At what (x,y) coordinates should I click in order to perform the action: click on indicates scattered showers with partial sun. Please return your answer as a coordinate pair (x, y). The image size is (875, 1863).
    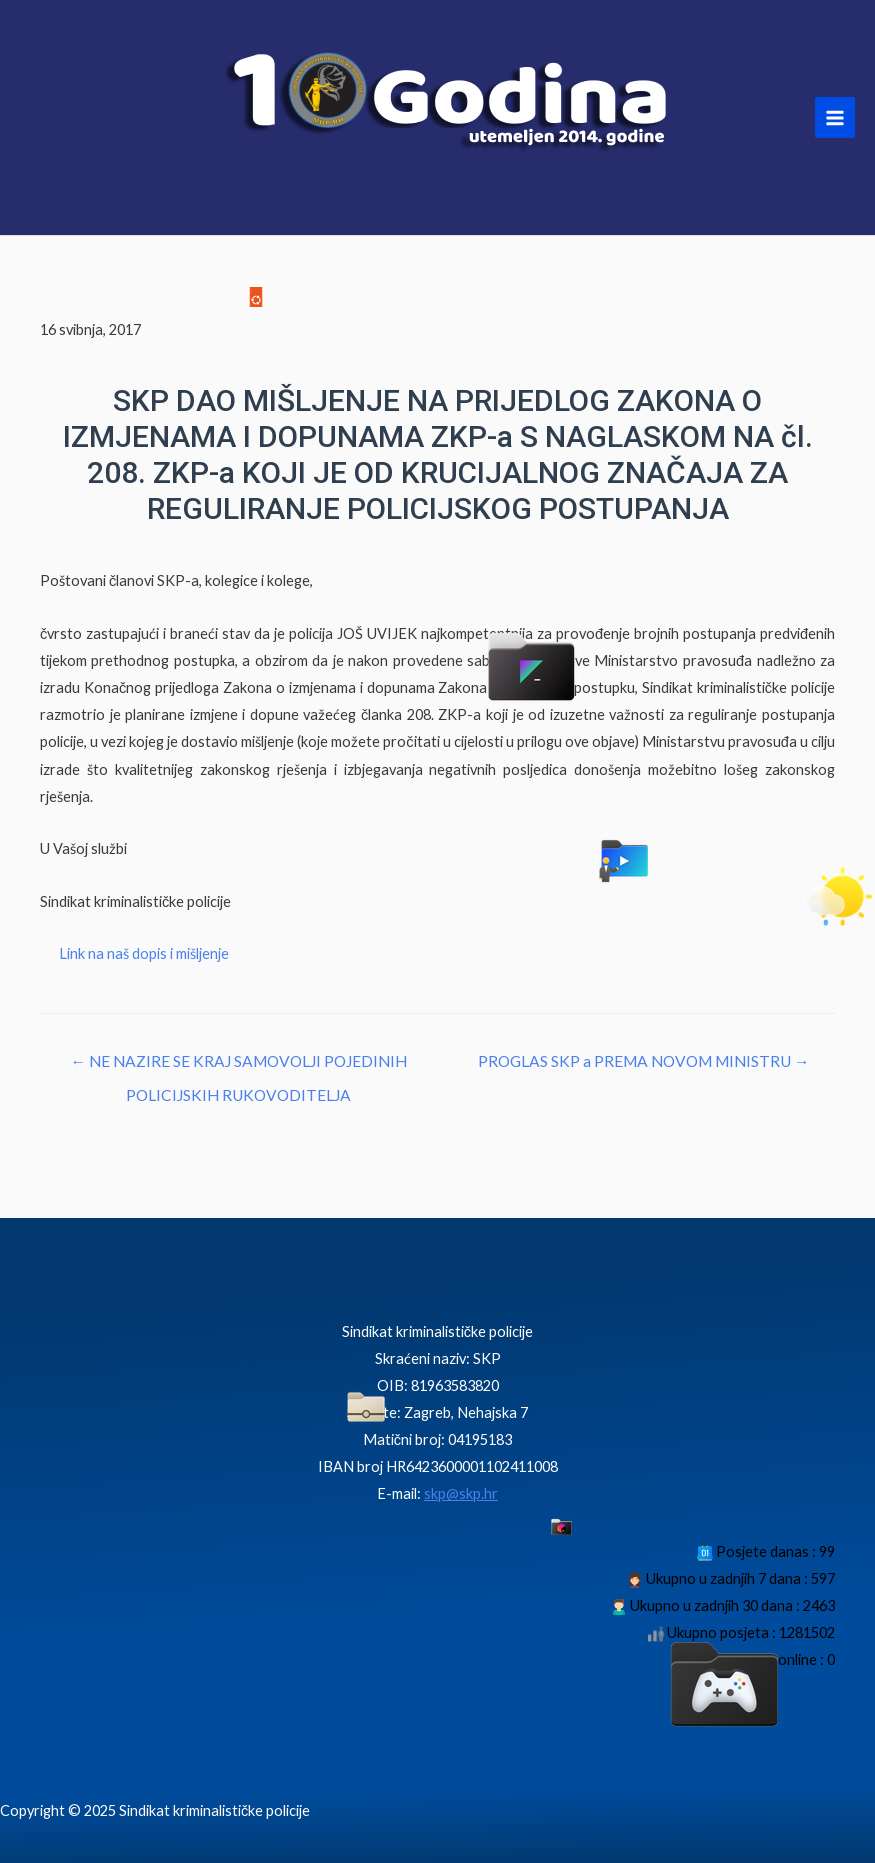
    Looking at the image, I should click on (839, 896).